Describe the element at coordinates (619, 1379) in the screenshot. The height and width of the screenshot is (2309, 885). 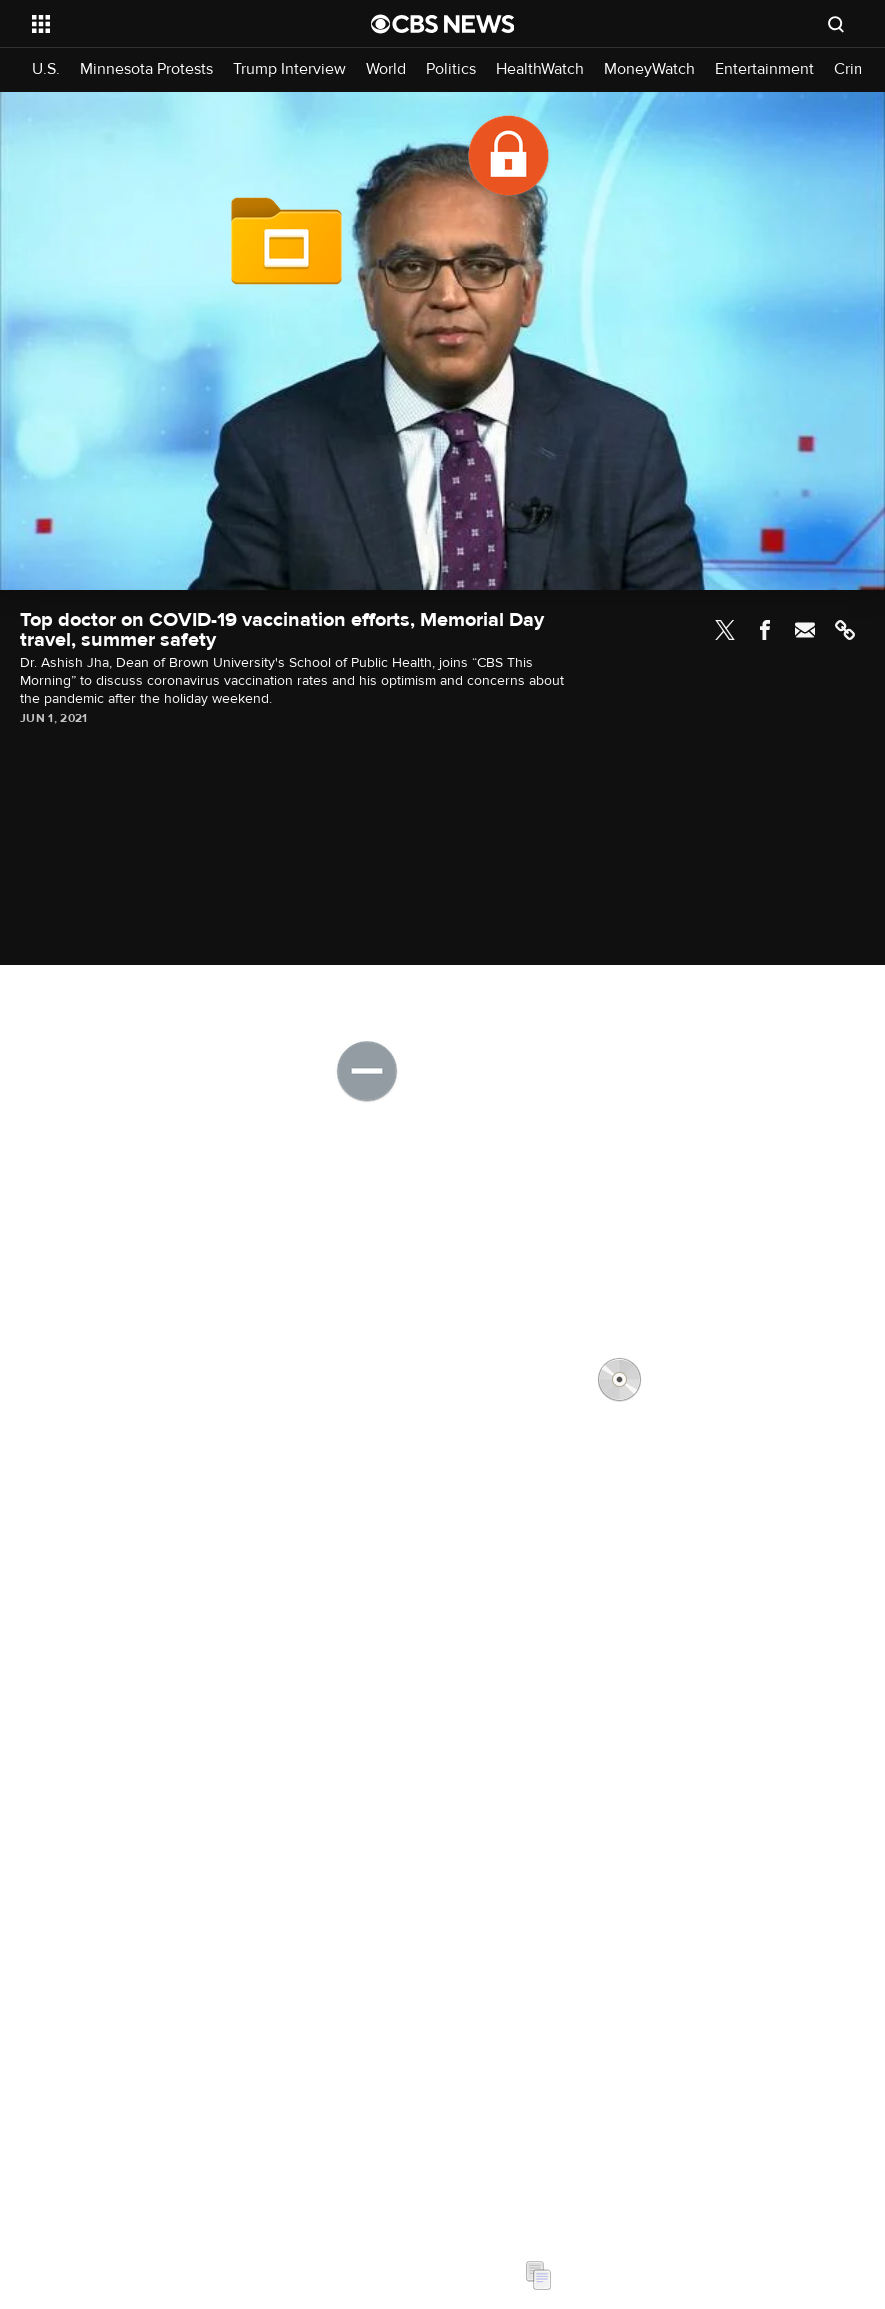
I see `indicates a blank DVD-R disc ready for burning` at that location.